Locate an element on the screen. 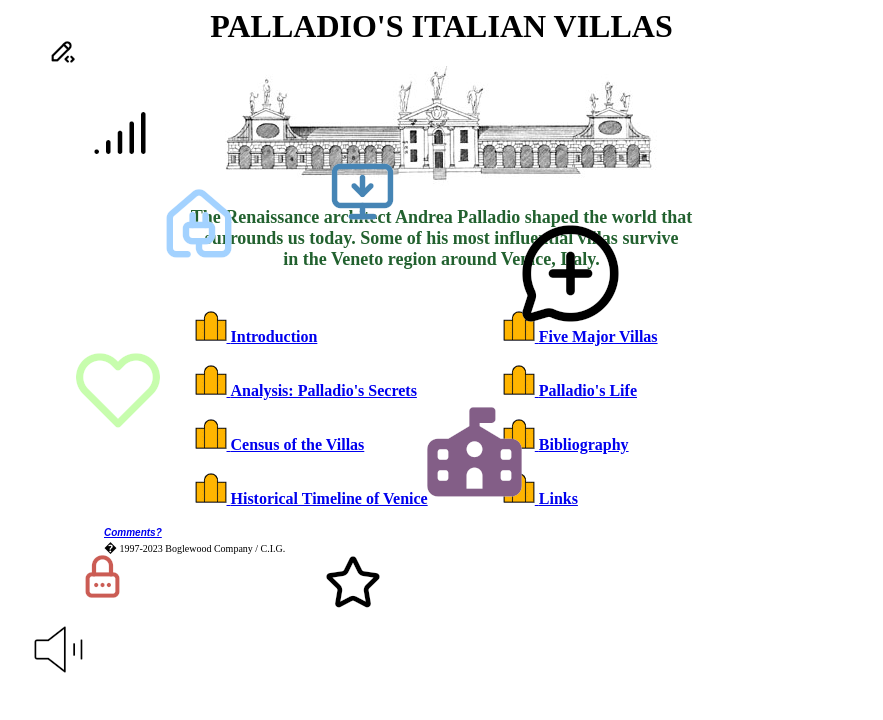 Image resolution: width=883 pixels, height=720 pixels. indicates cellular or network signal strength is located at coordinates (120, 133).